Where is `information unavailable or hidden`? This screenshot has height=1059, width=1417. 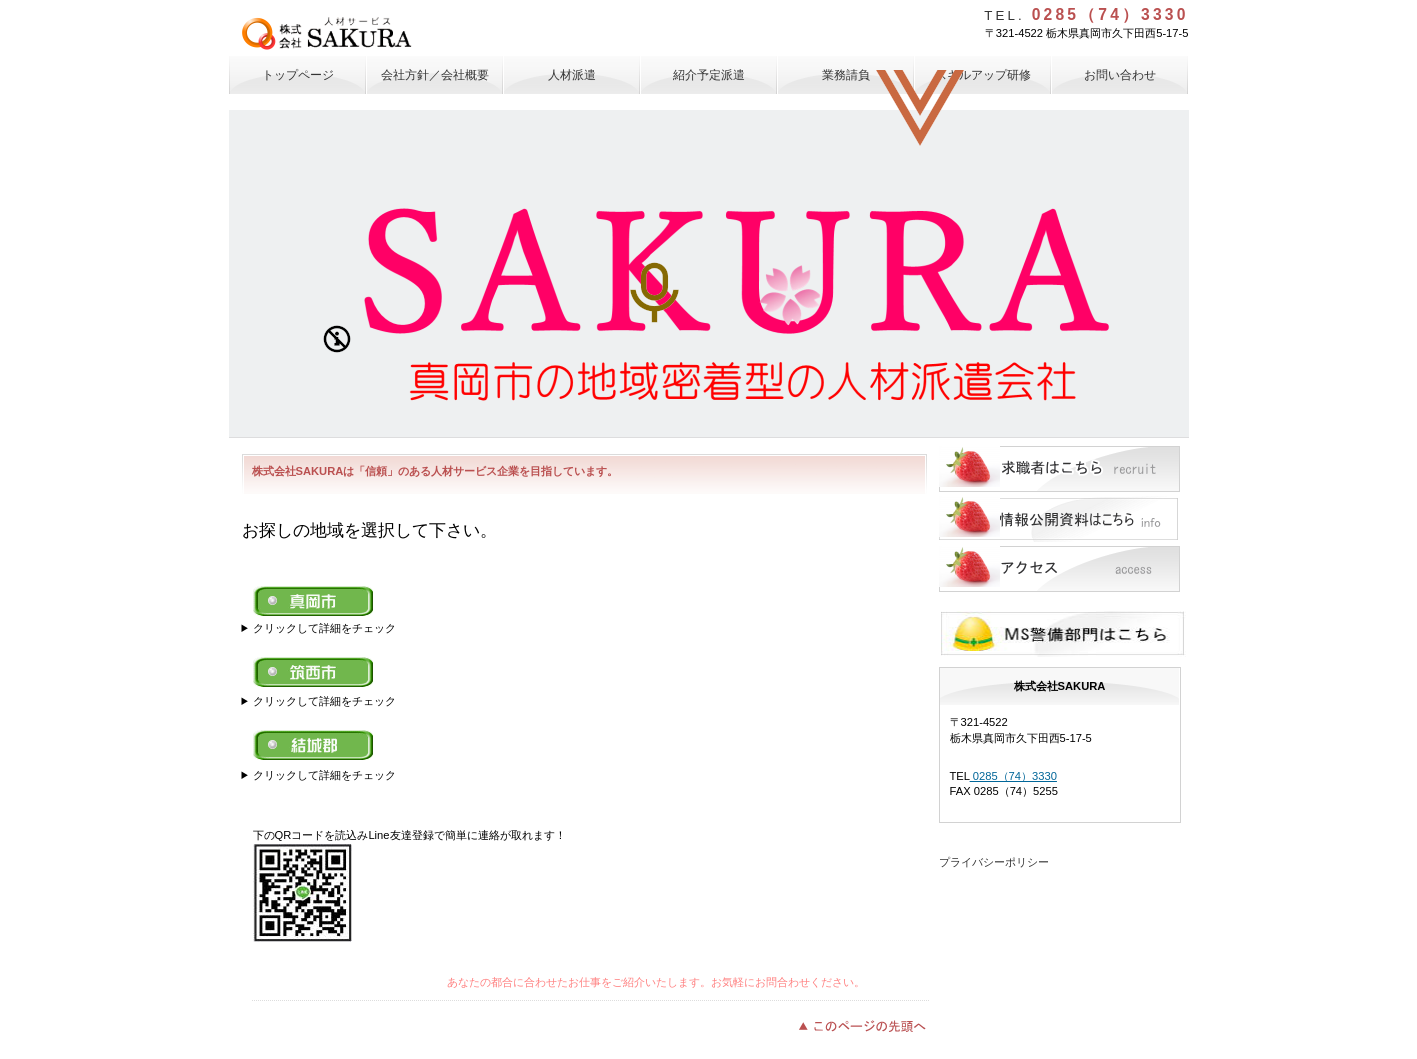 information unavailable or hidden is located at coordinates (337, 339).